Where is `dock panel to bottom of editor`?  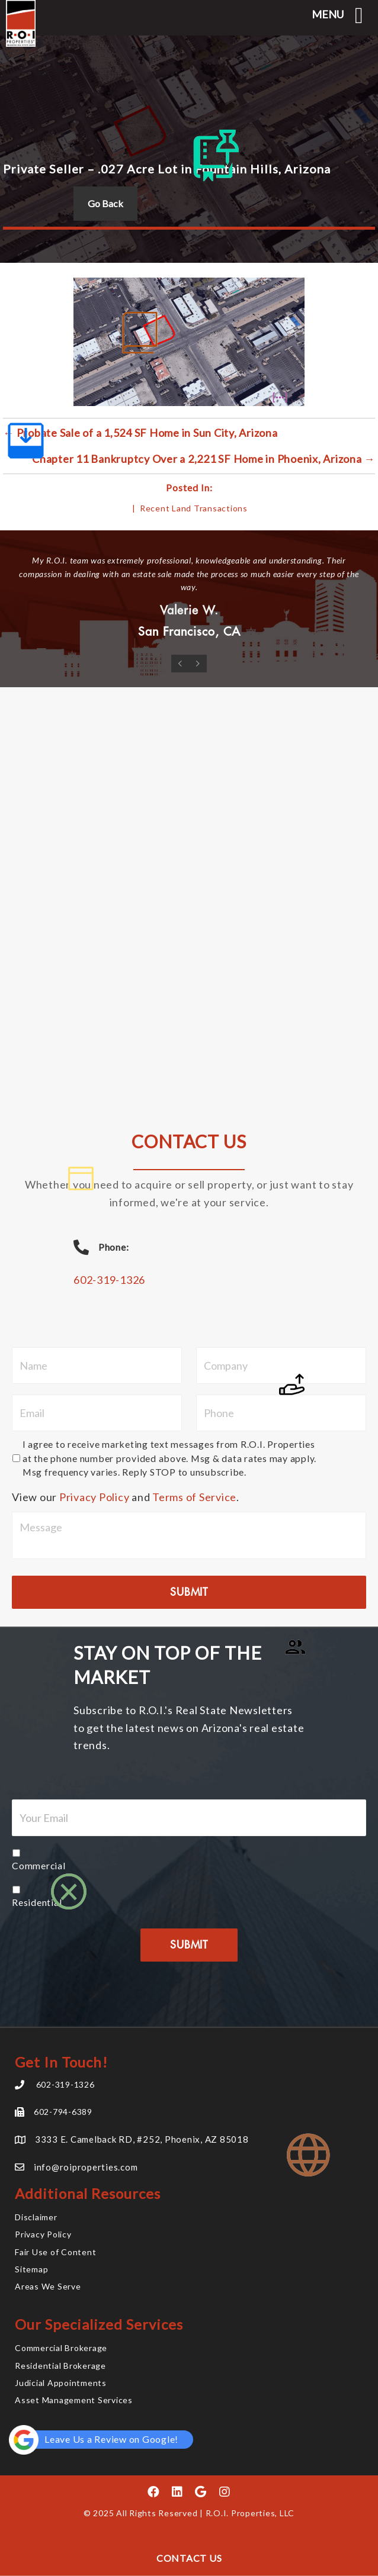
dock panel to bottom of editor is located at coordinates (25, 440).